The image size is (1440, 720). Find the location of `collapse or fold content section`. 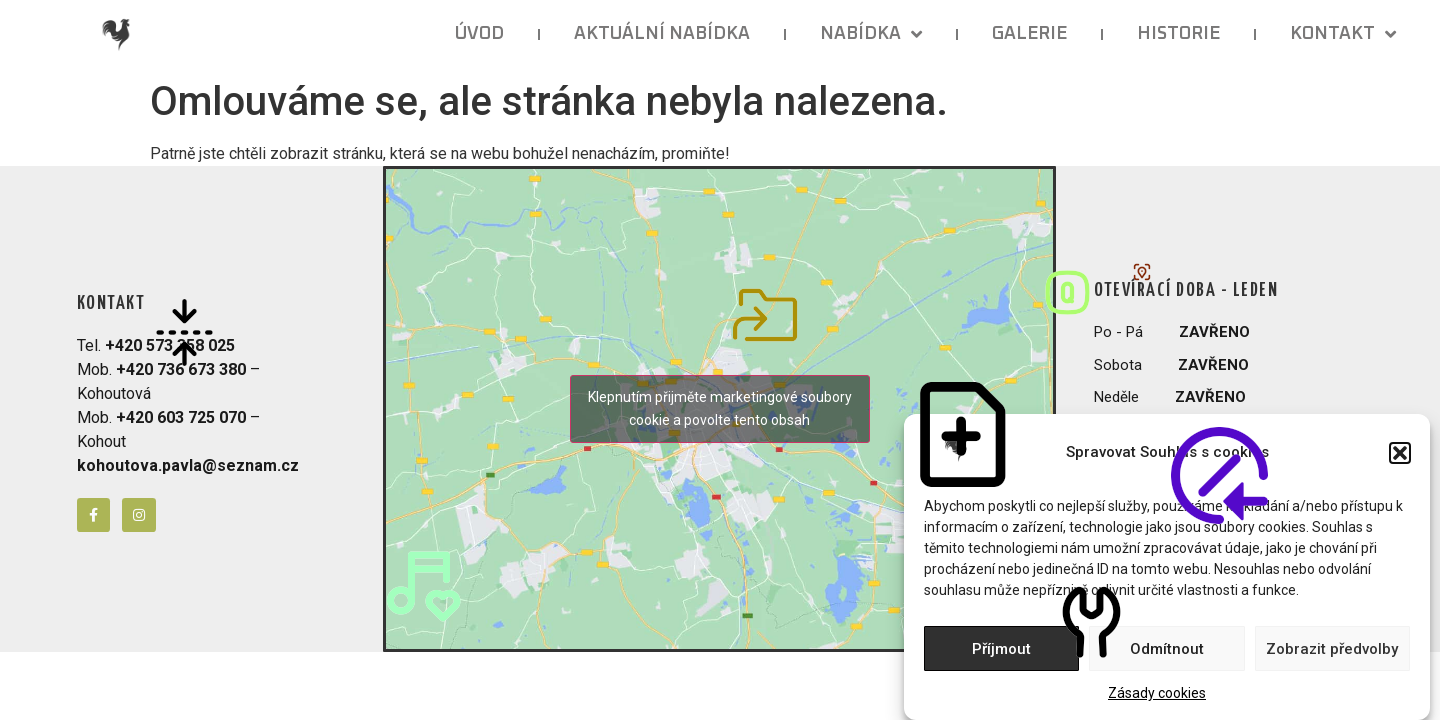

collapse or fold content section is located at coordinates (184, 332).